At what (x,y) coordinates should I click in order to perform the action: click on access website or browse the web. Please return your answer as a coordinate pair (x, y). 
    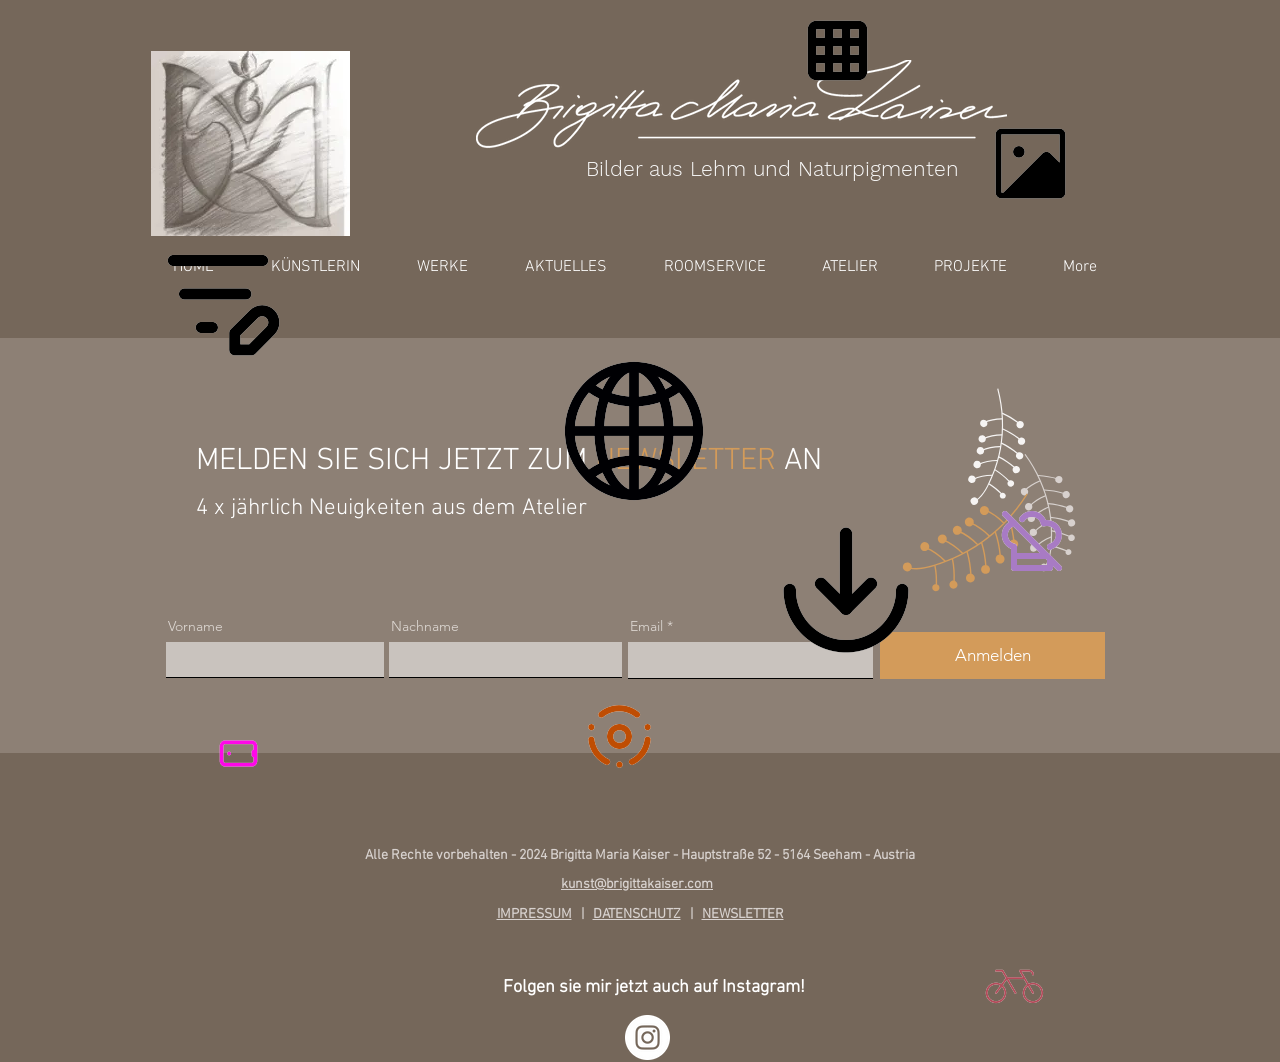
    Looking at the image, I should click on (634, 431).